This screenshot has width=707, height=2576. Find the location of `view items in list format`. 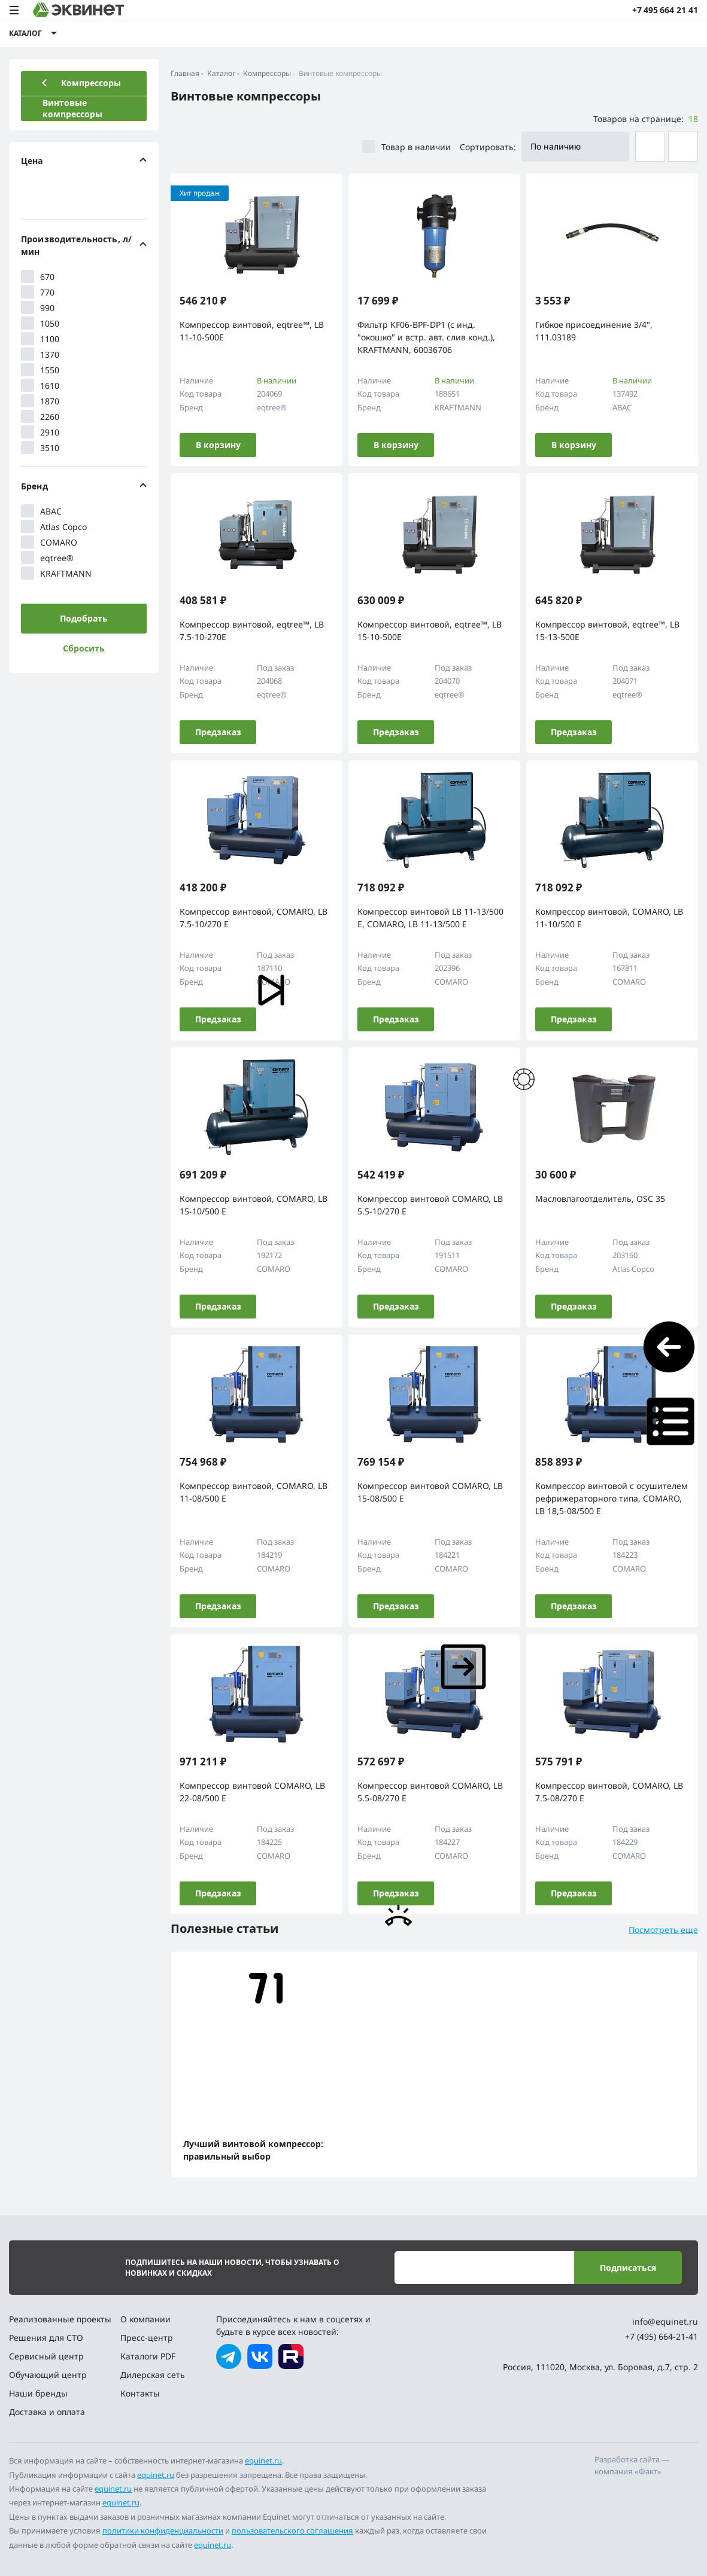

view items in list format is located at coordinates (670, 1421).